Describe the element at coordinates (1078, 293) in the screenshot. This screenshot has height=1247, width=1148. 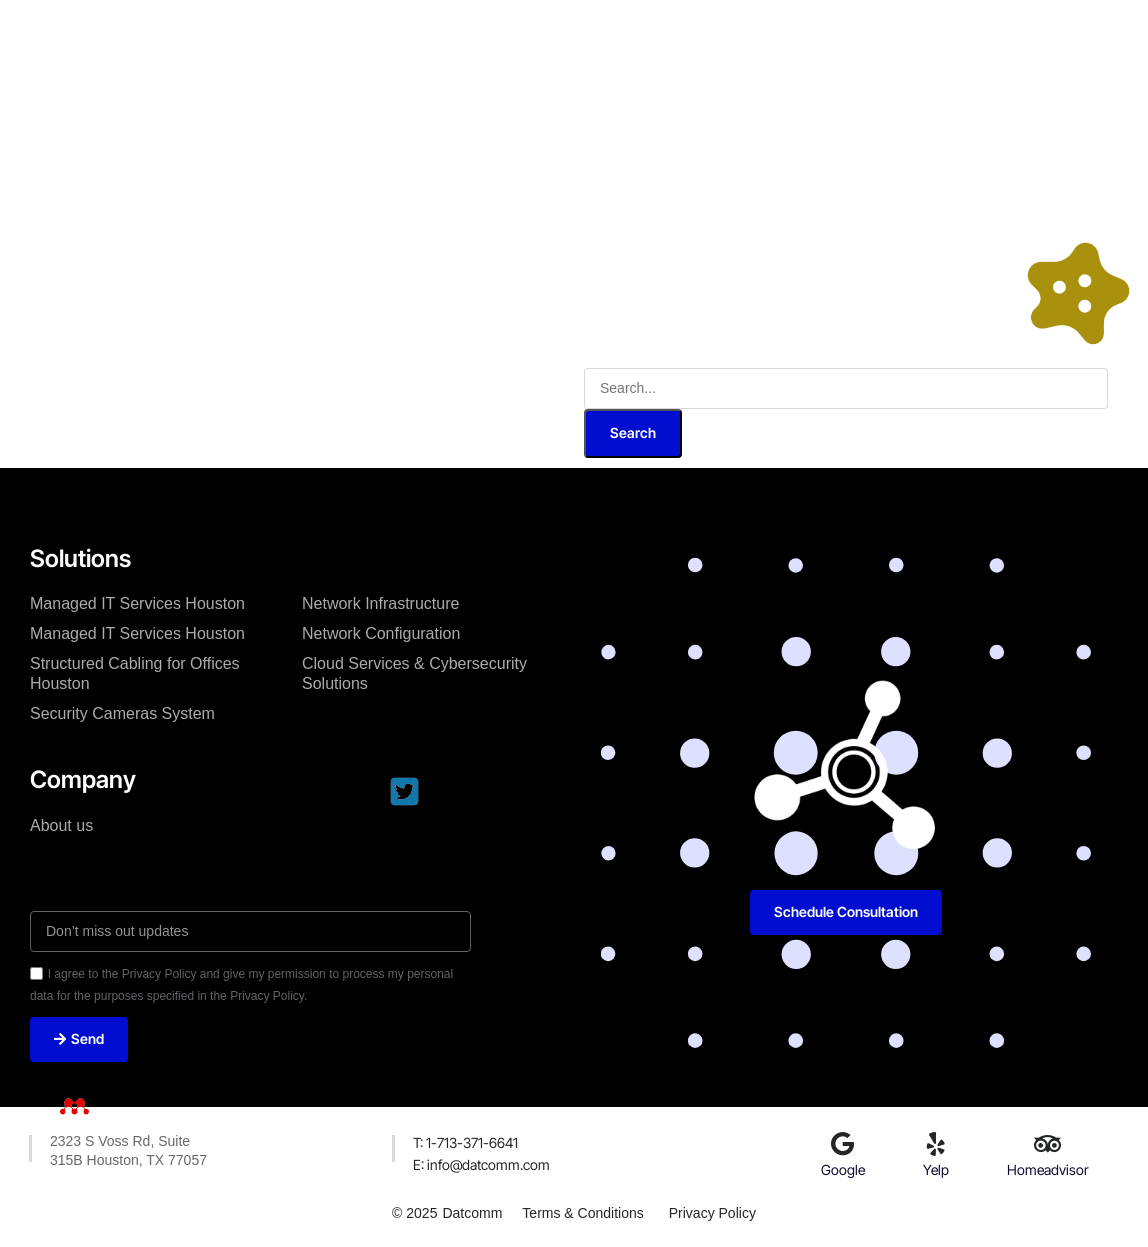
I see `indicates a disease or infection status` at that location.